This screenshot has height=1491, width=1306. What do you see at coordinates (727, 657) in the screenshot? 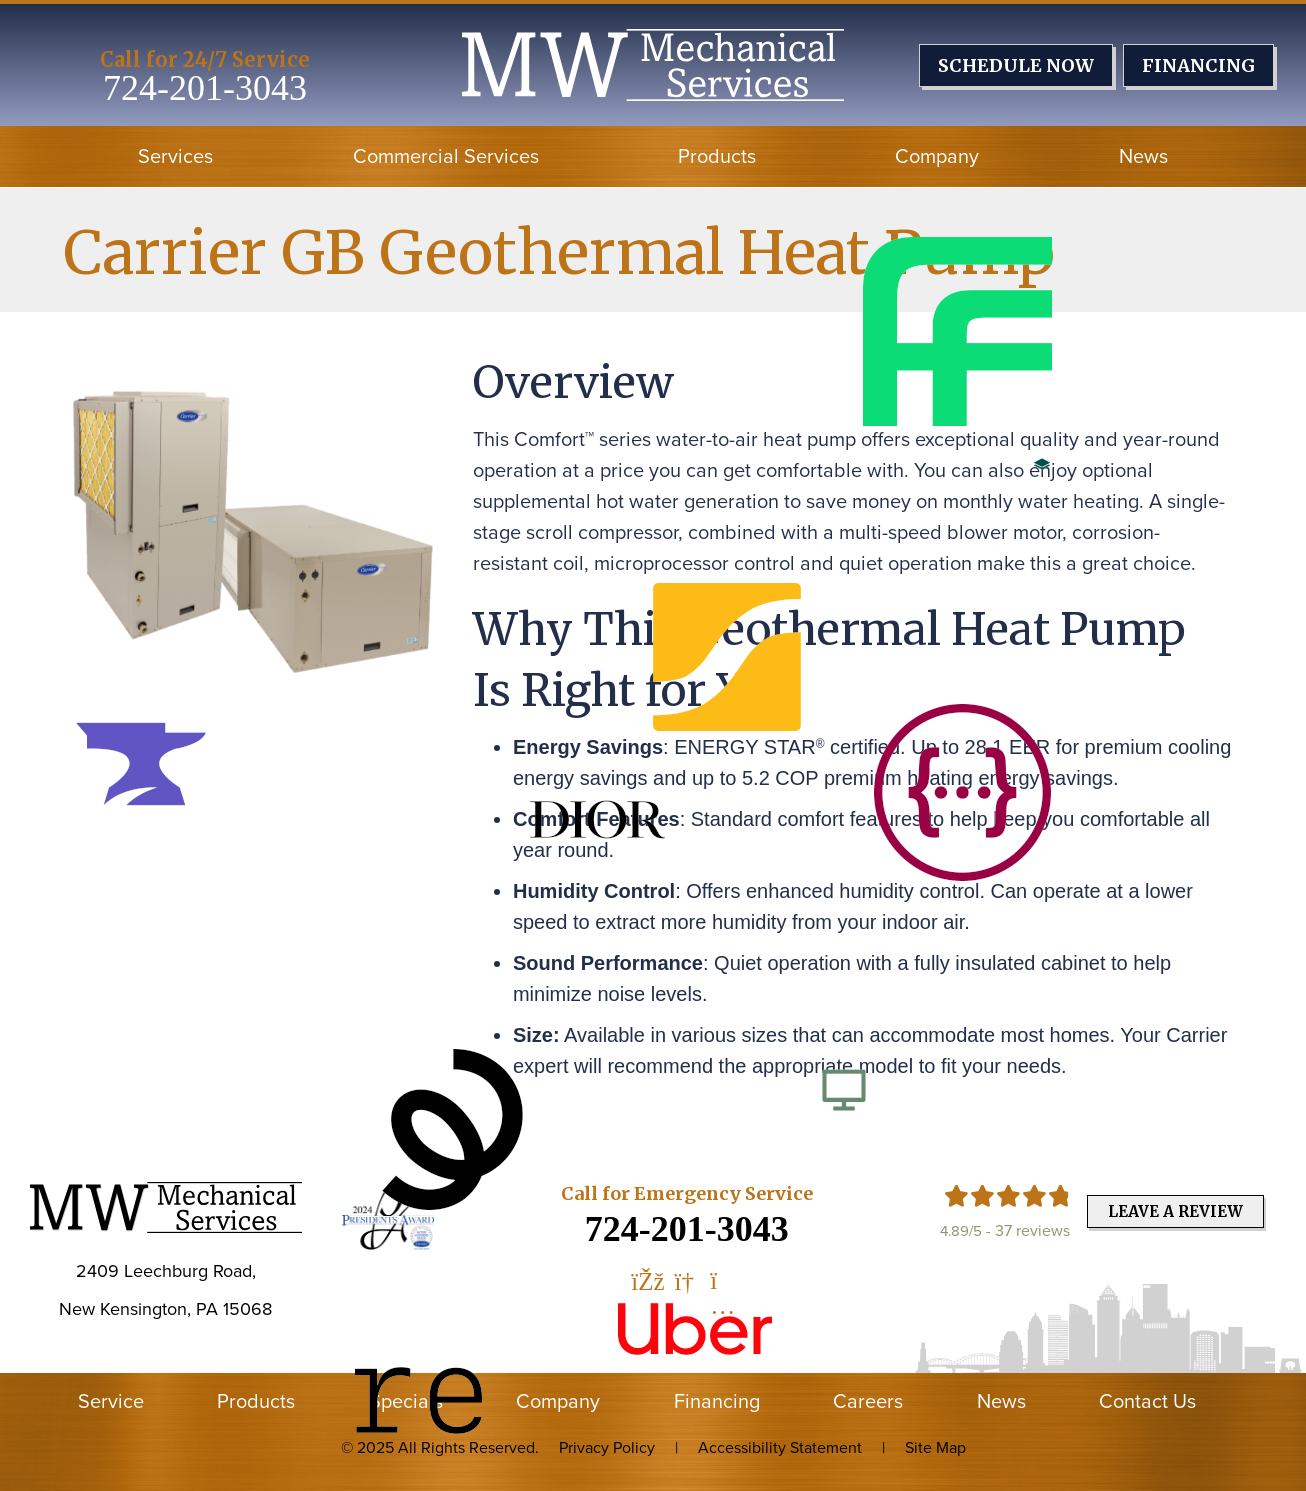
I see `open statista website or app` at bounding box center [727, 657].